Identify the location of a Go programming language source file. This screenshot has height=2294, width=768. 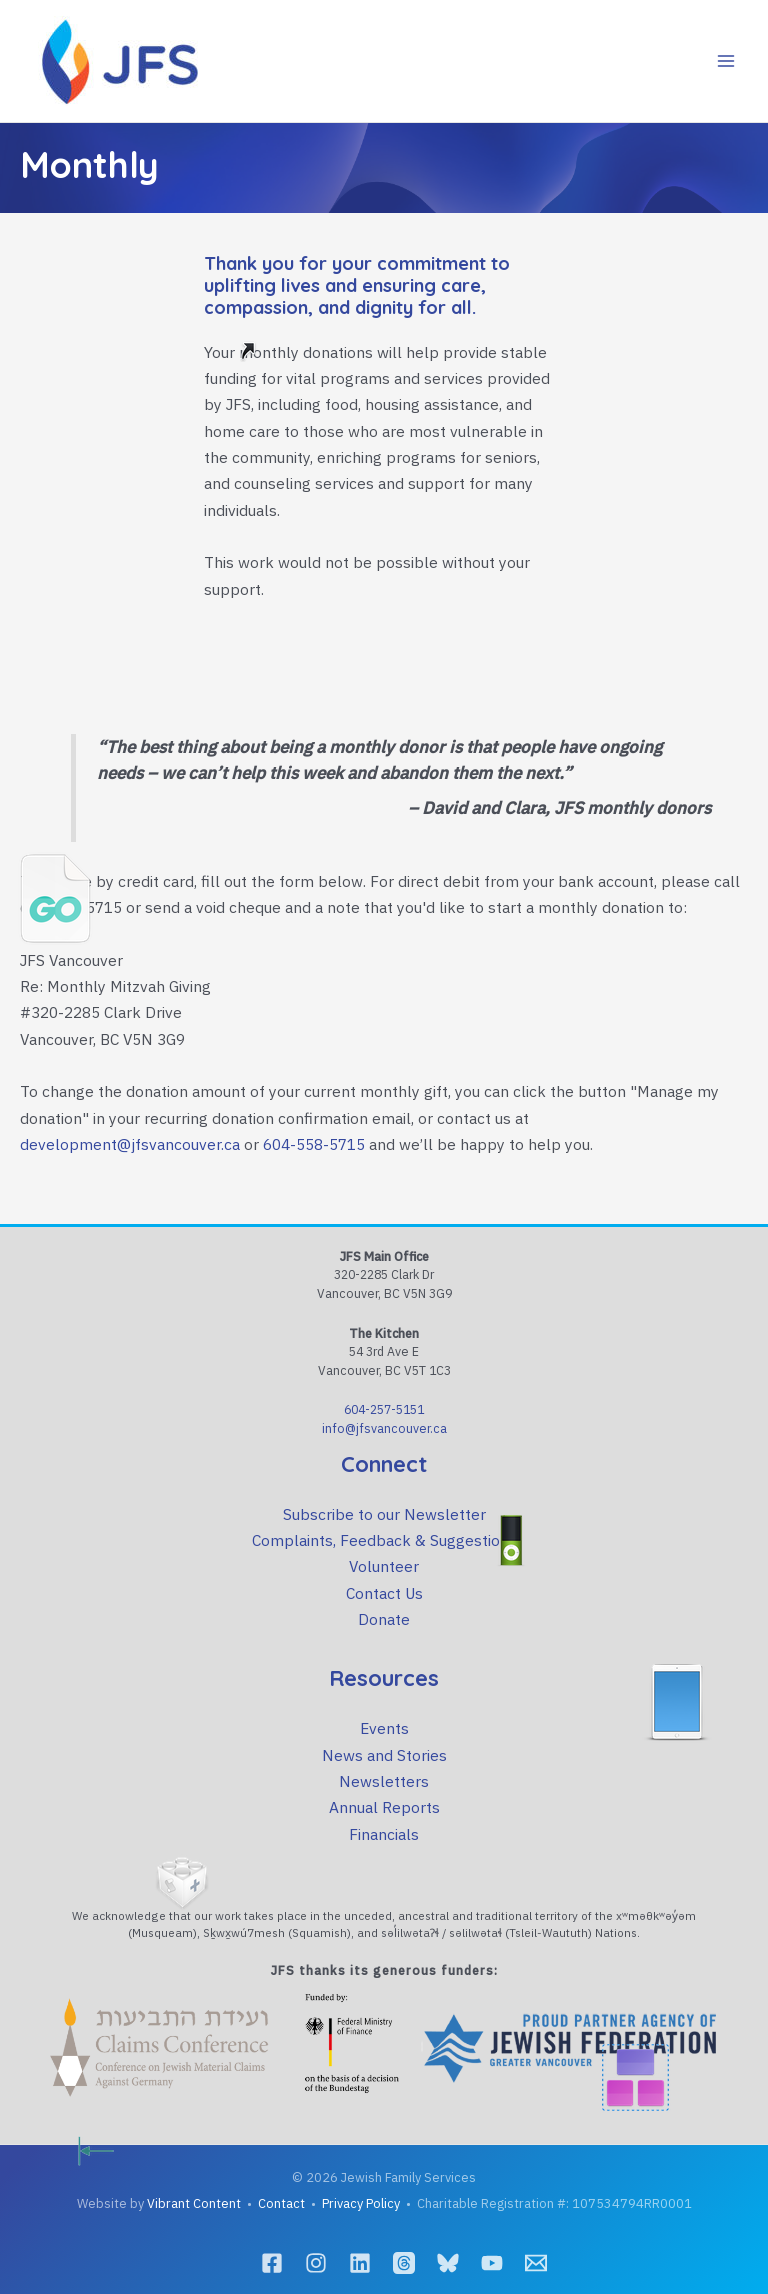
(55, 898).